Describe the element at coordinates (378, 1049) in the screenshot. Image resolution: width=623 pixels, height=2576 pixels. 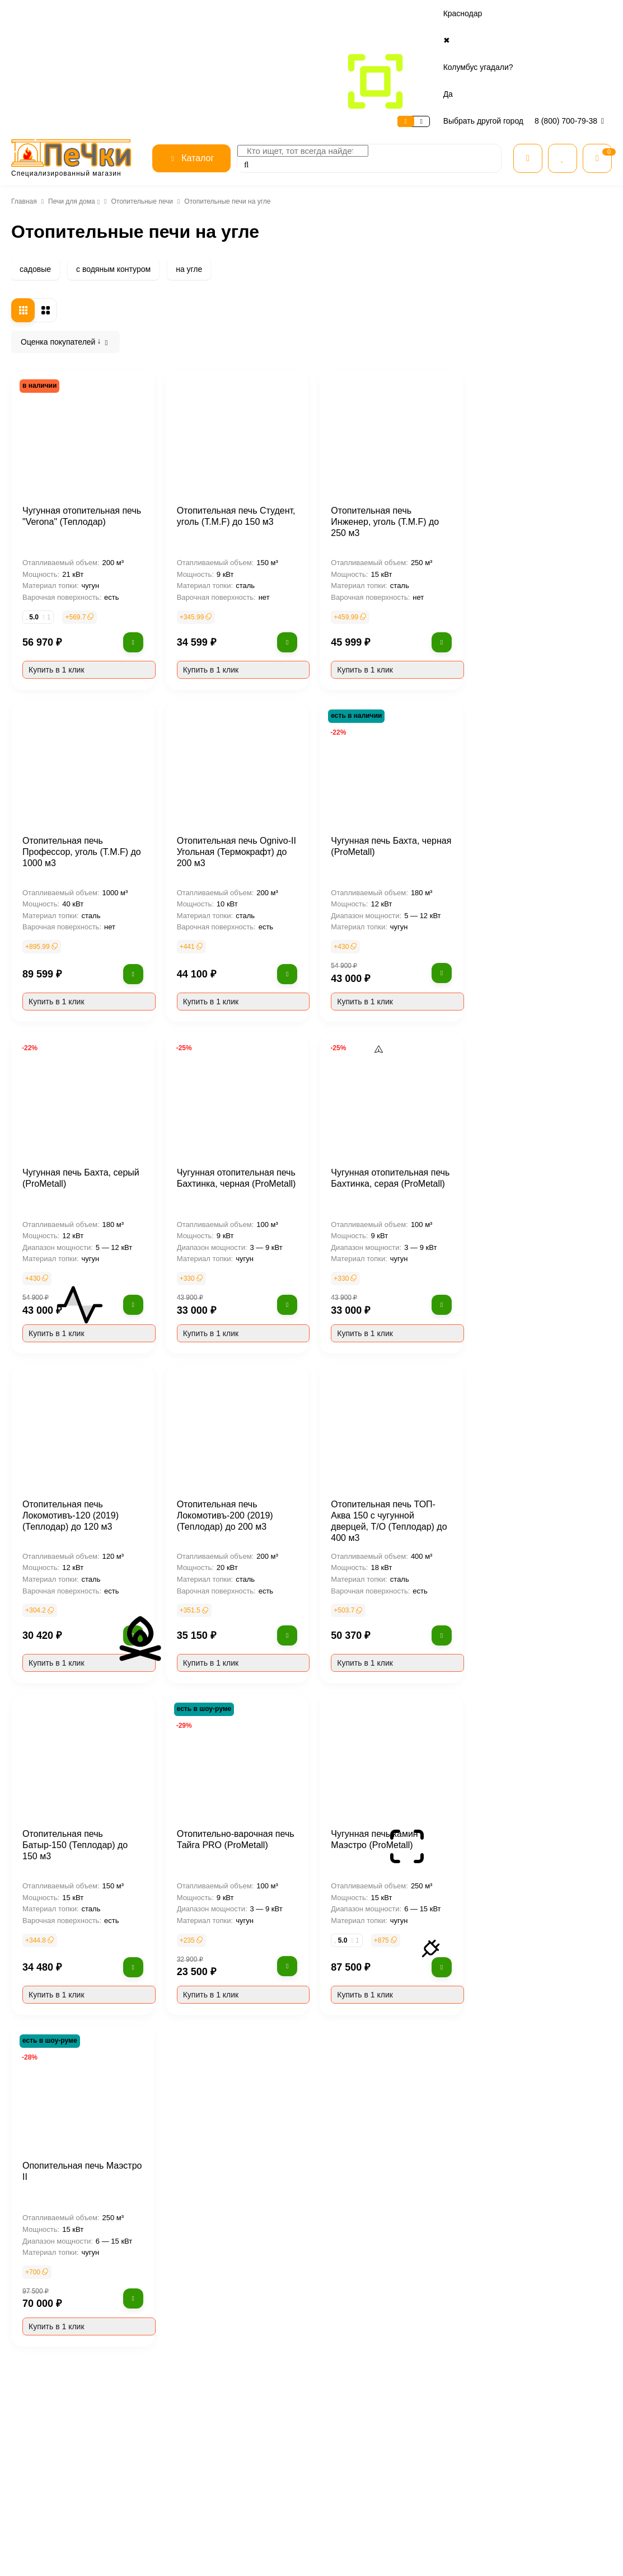
I see `send a message or email` at that location.